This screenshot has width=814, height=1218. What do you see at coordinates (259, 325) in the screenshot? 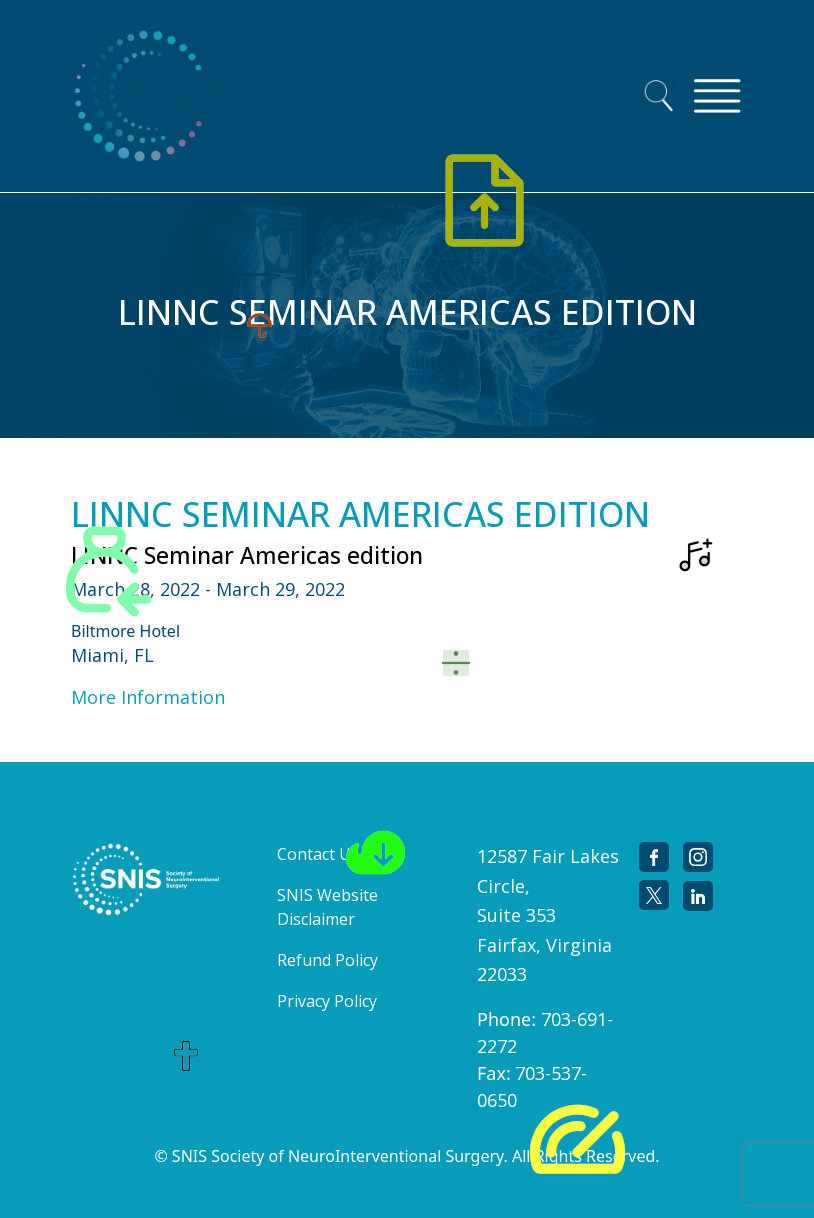
I see `view weather protection or rain forecast` at bounding box center [259, 325].